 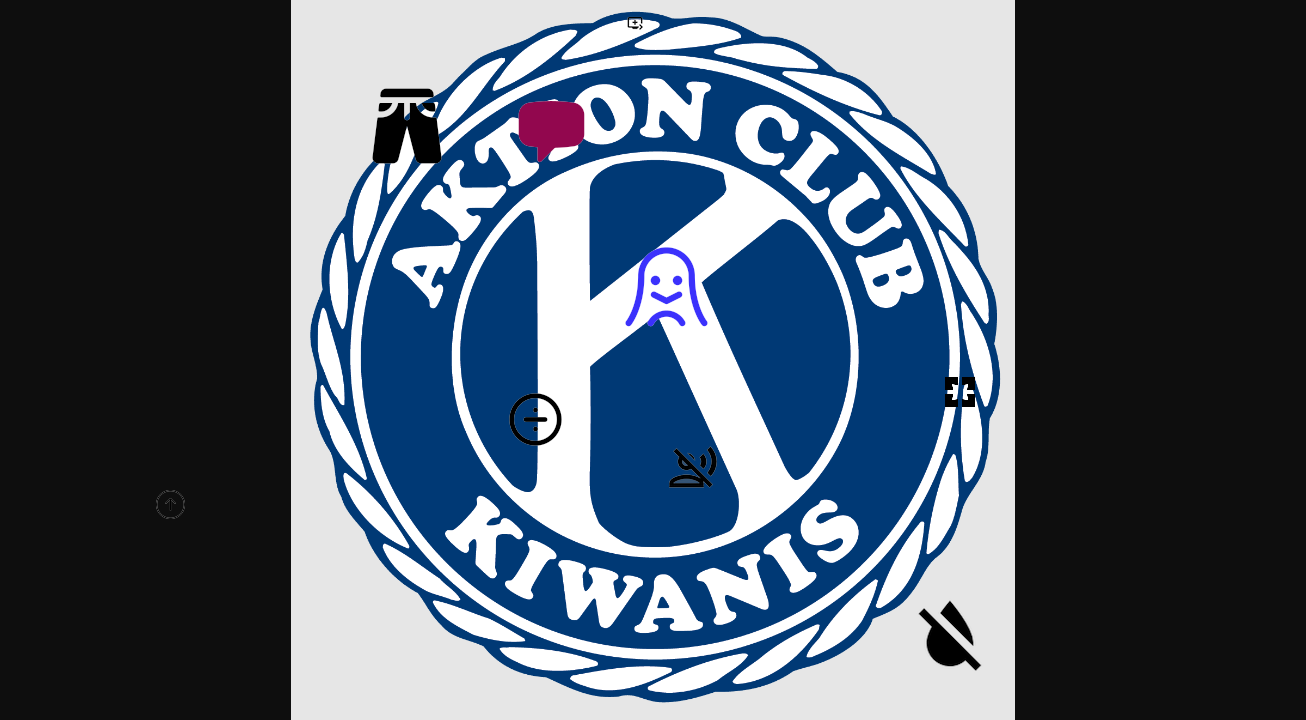 I want to click on perform a division calculation, so click(x=535, y=419).